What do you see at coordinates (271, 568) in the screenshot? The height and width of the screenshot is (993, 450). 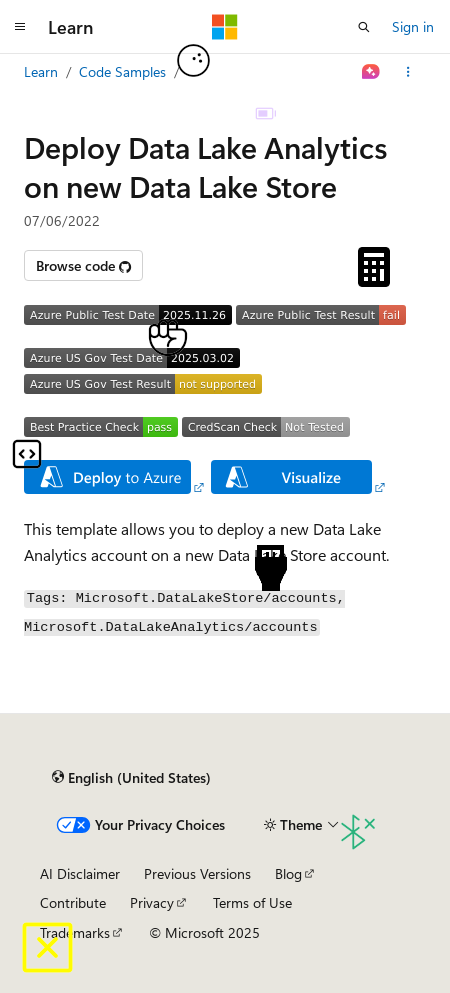 I see `configure HDMI input settings` at bounding box center [271, 568].